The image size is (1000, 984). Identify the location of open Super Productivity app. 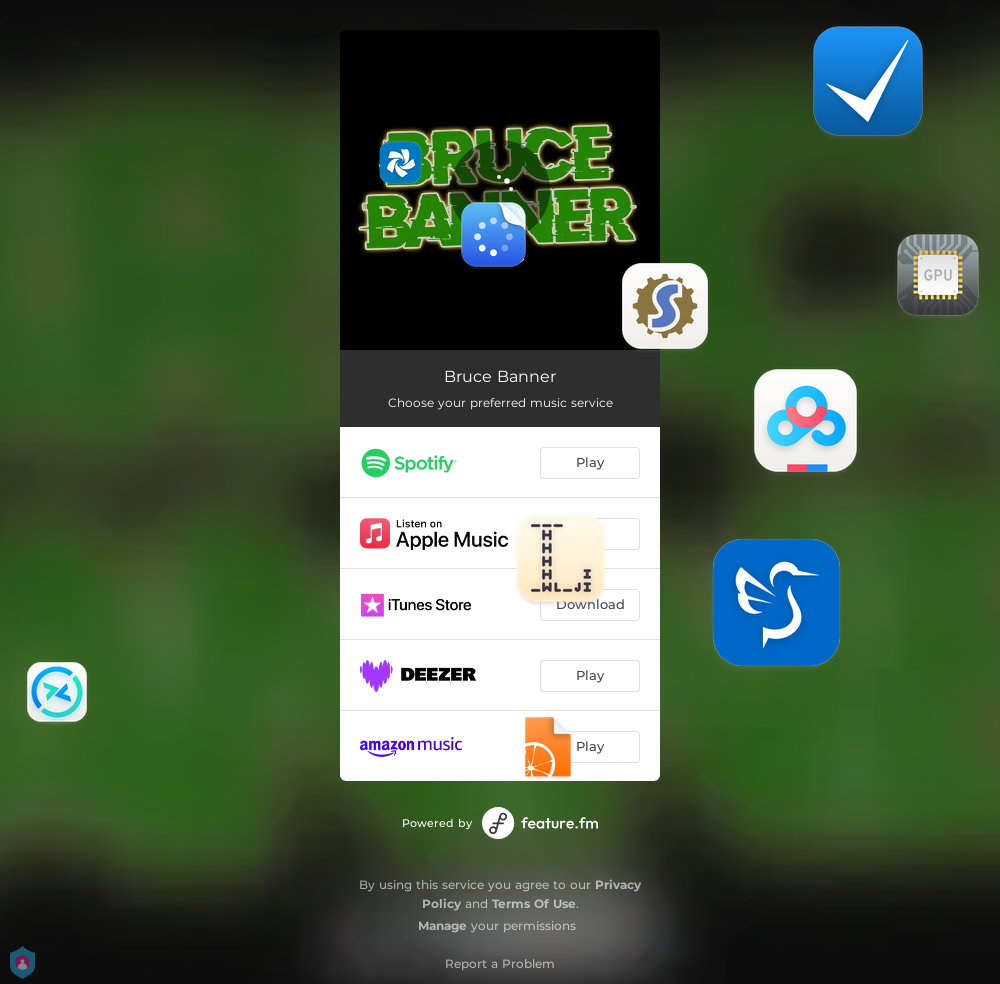
(868, 81).